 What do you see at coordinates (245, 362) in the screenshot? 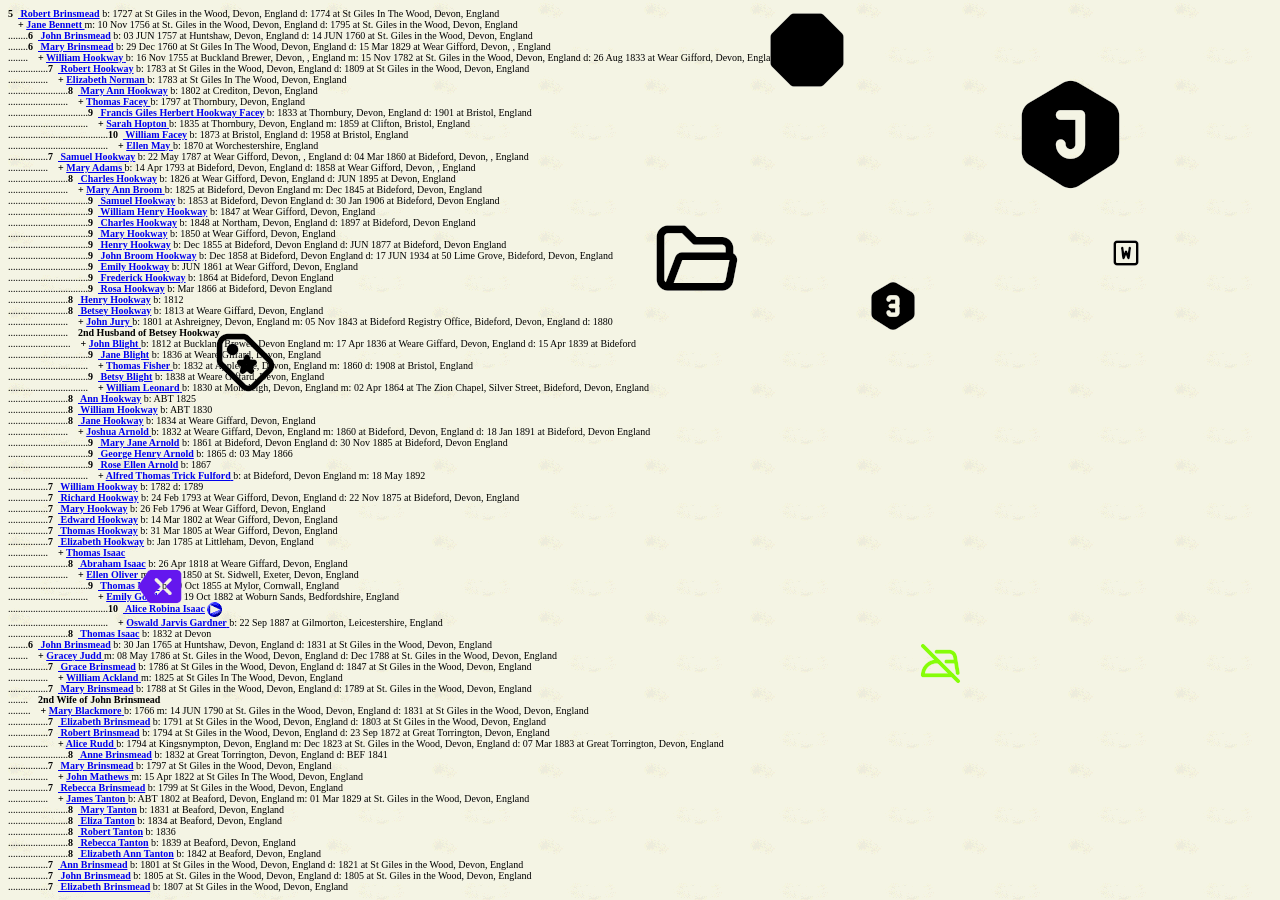
I see `mark item as favorite` at bounding box center [245, 362].